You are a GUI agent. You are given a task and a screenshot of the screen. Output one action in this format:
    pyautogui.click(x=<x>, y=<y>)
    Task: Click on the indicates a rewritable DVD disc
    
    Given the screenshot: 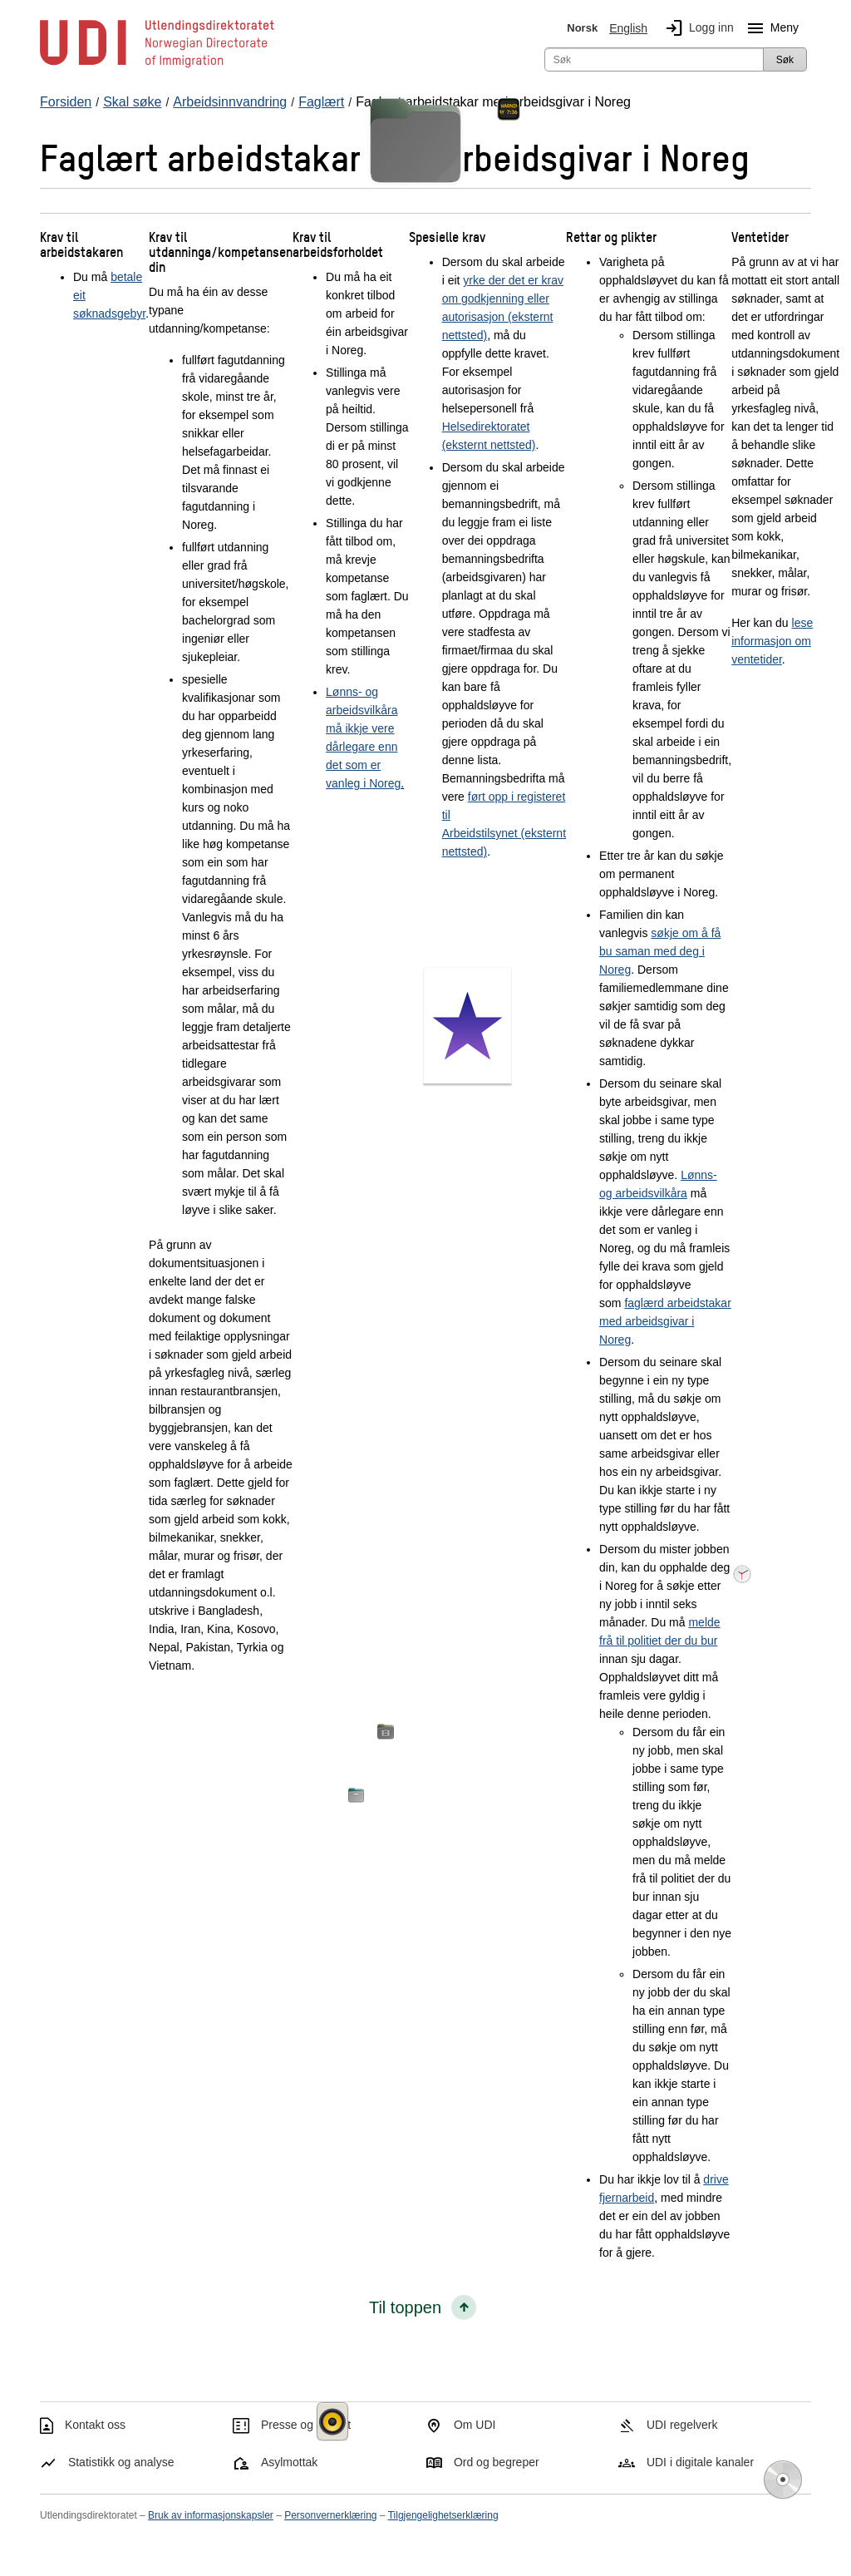 What is the action you would take?
    pyautogui.click(x=783, y=2480)
    